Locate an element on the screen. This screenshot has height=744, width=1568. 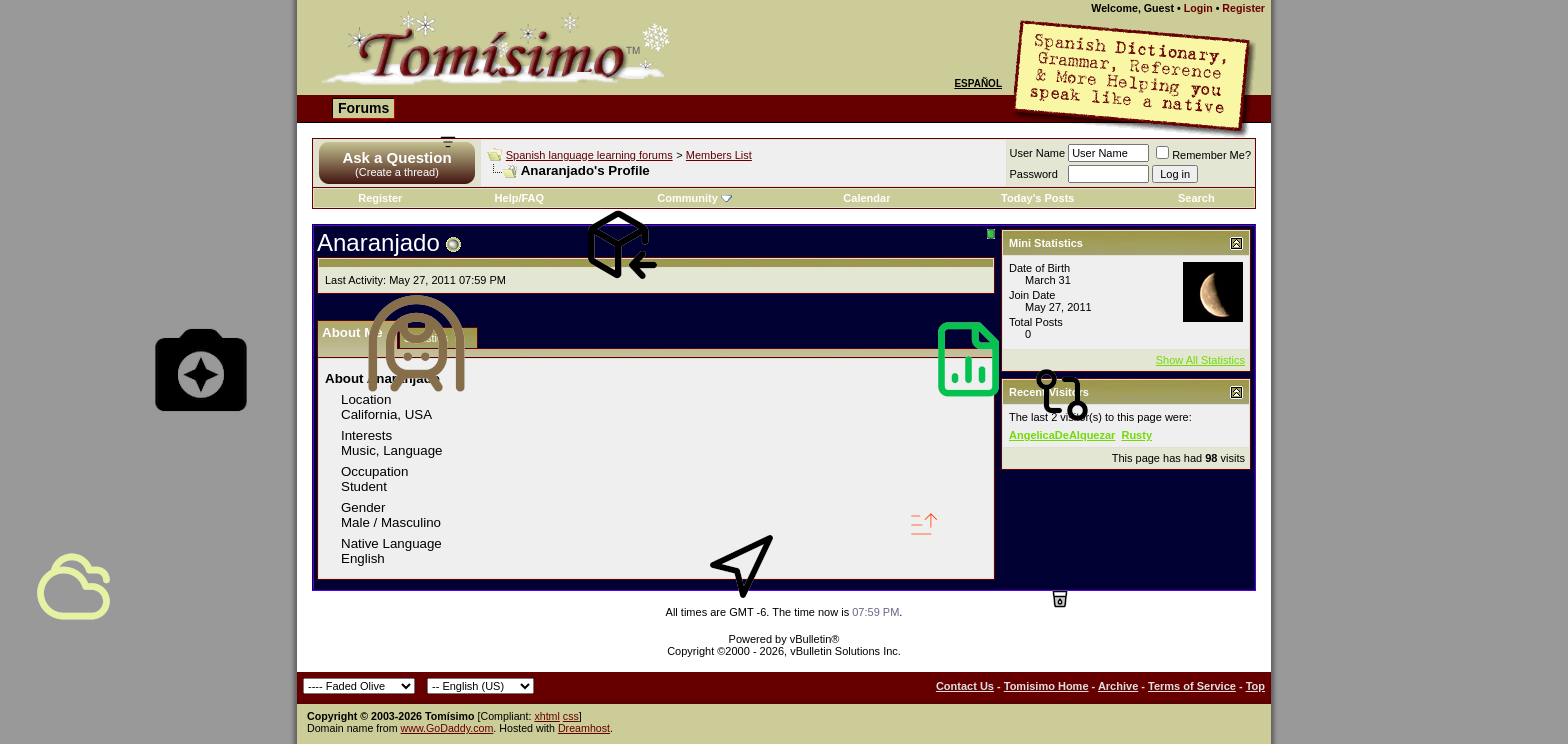
sort items in descending order is located at coordinates (923, 525).